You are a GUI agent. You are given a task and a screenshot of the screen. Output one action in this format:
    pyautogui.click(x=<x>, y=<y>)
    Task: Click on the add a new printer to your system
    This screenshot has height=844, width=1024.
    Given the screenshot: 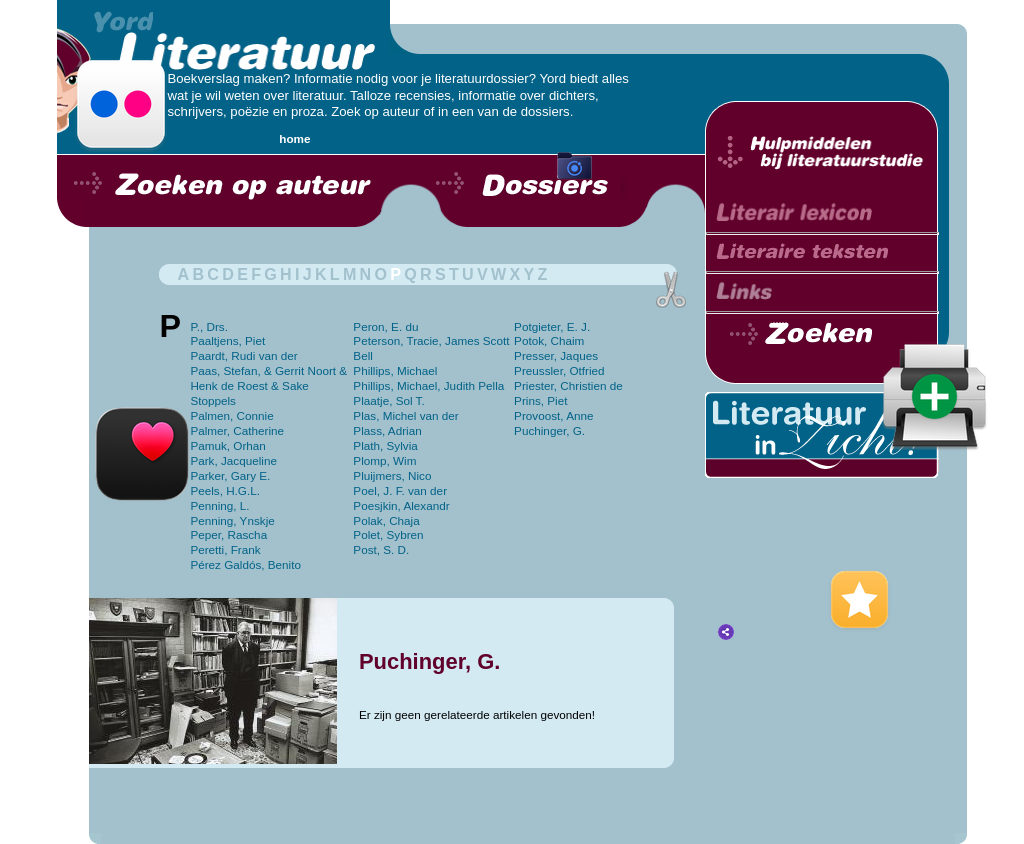 What is the action you would take?
    pyautogui.click(x=934, y=396)
    